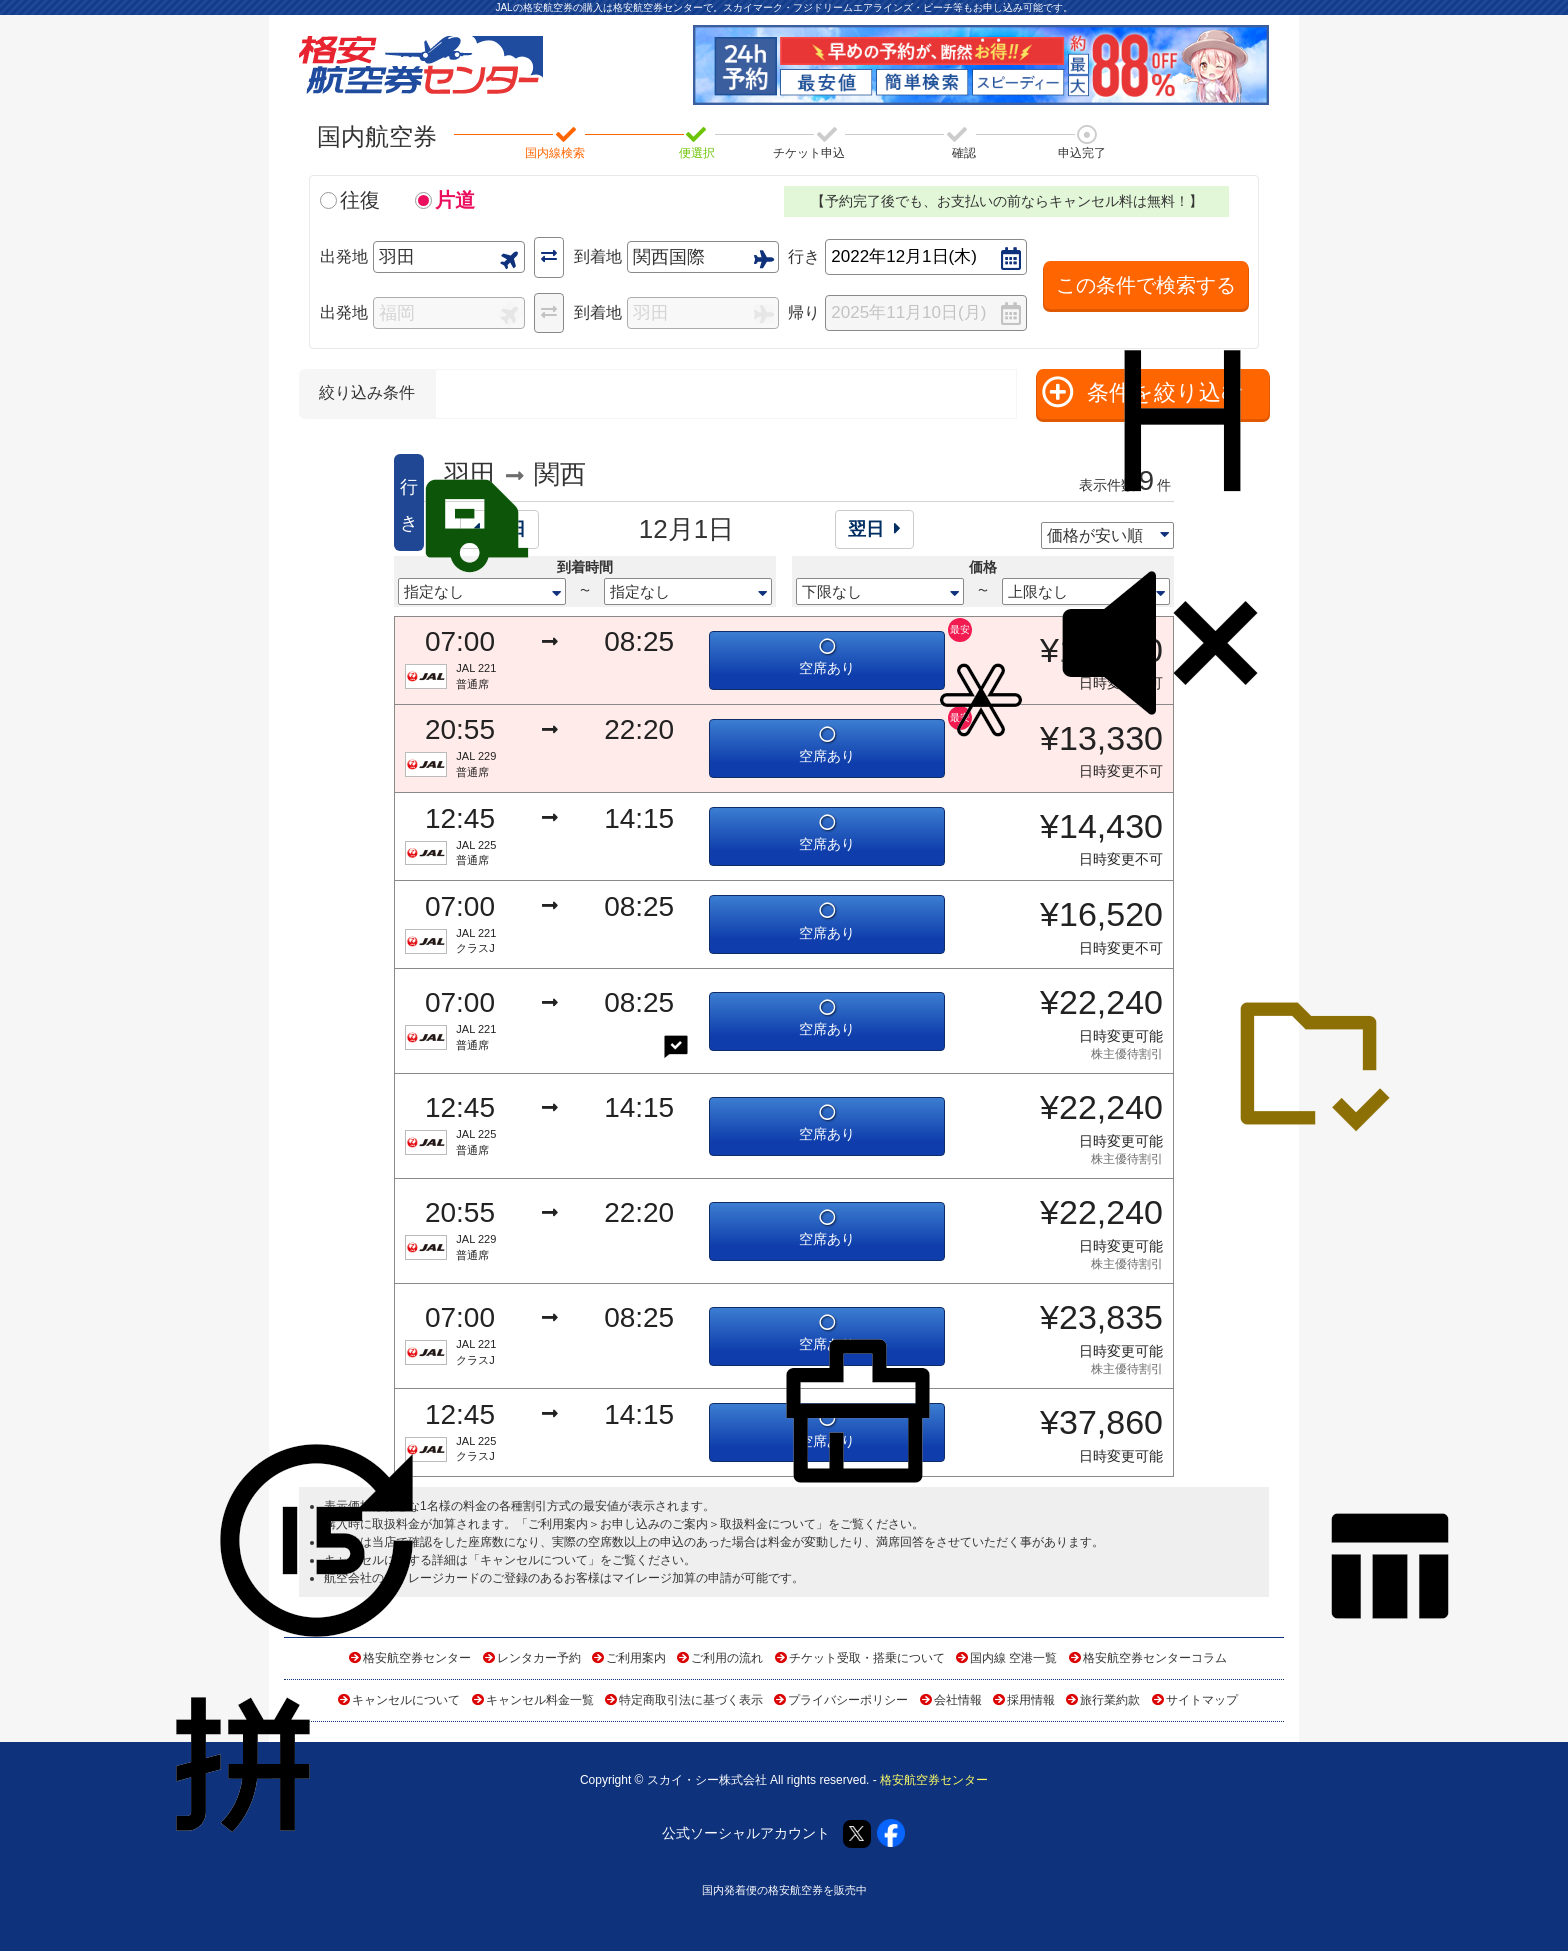 The height and width of the screenshot is (1951, 1568). What do you see at coordinates (243, 1764) in the screenshot?
I see `switch to pinyin input method` at bounding box center [243, 1764].